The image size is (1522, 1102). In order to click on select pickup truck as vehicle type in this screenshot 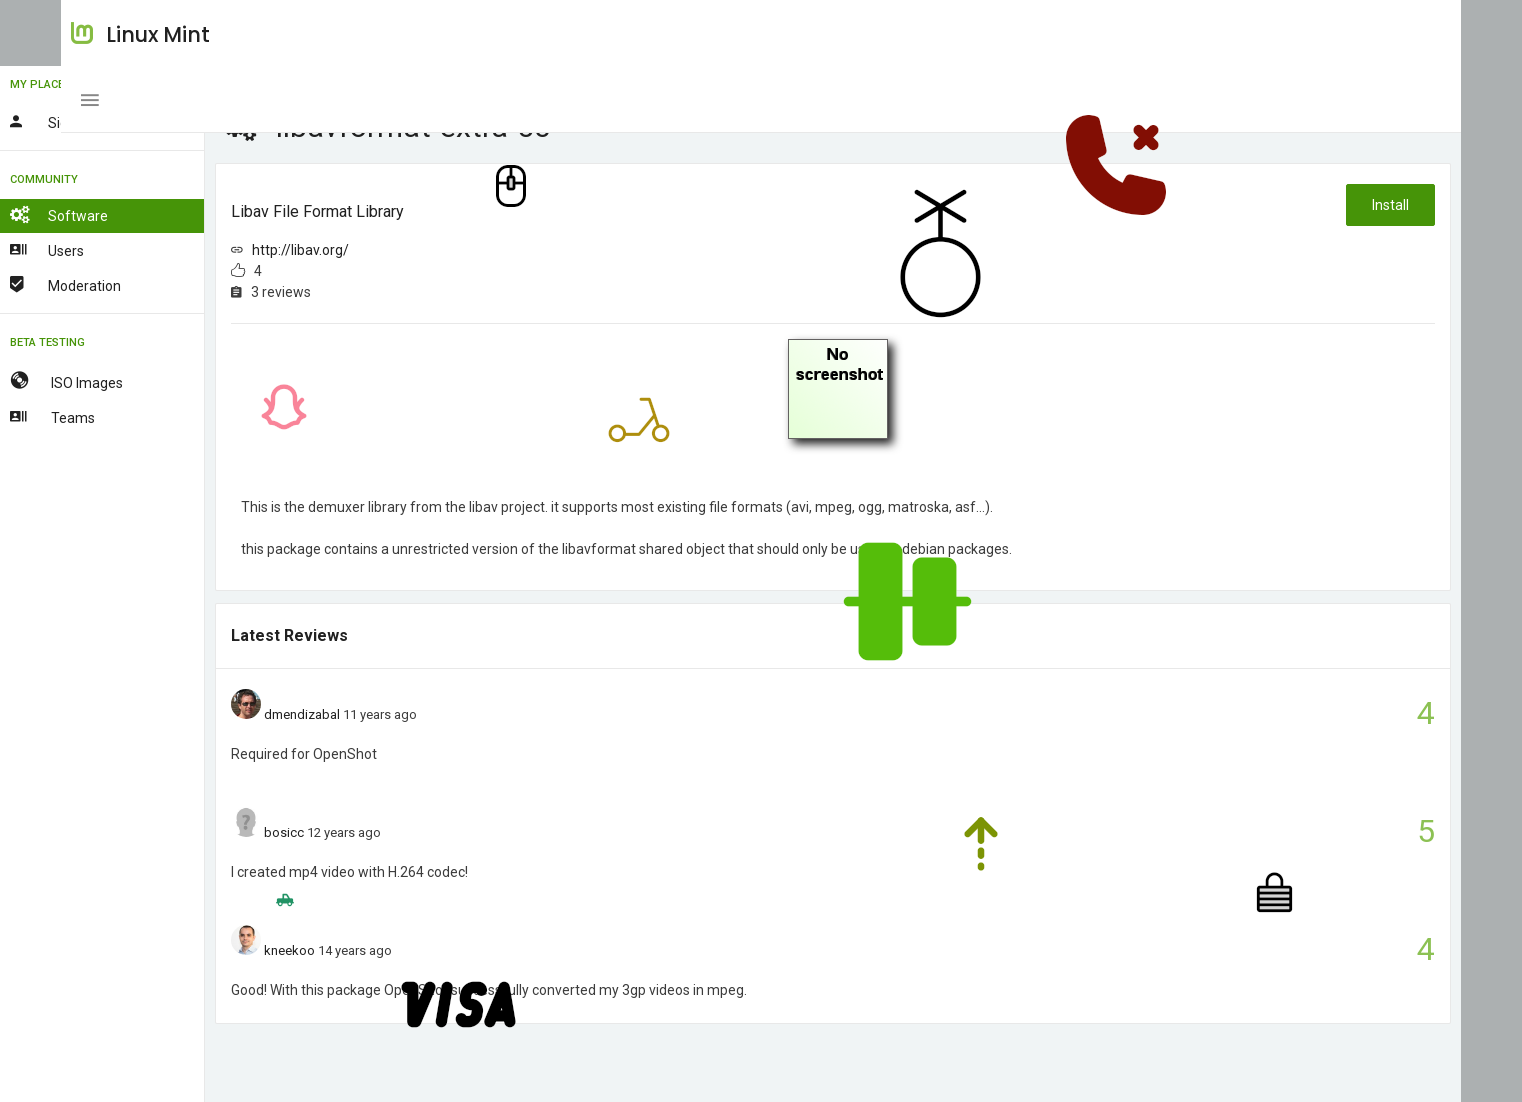, I will do `click(285, 900)`.